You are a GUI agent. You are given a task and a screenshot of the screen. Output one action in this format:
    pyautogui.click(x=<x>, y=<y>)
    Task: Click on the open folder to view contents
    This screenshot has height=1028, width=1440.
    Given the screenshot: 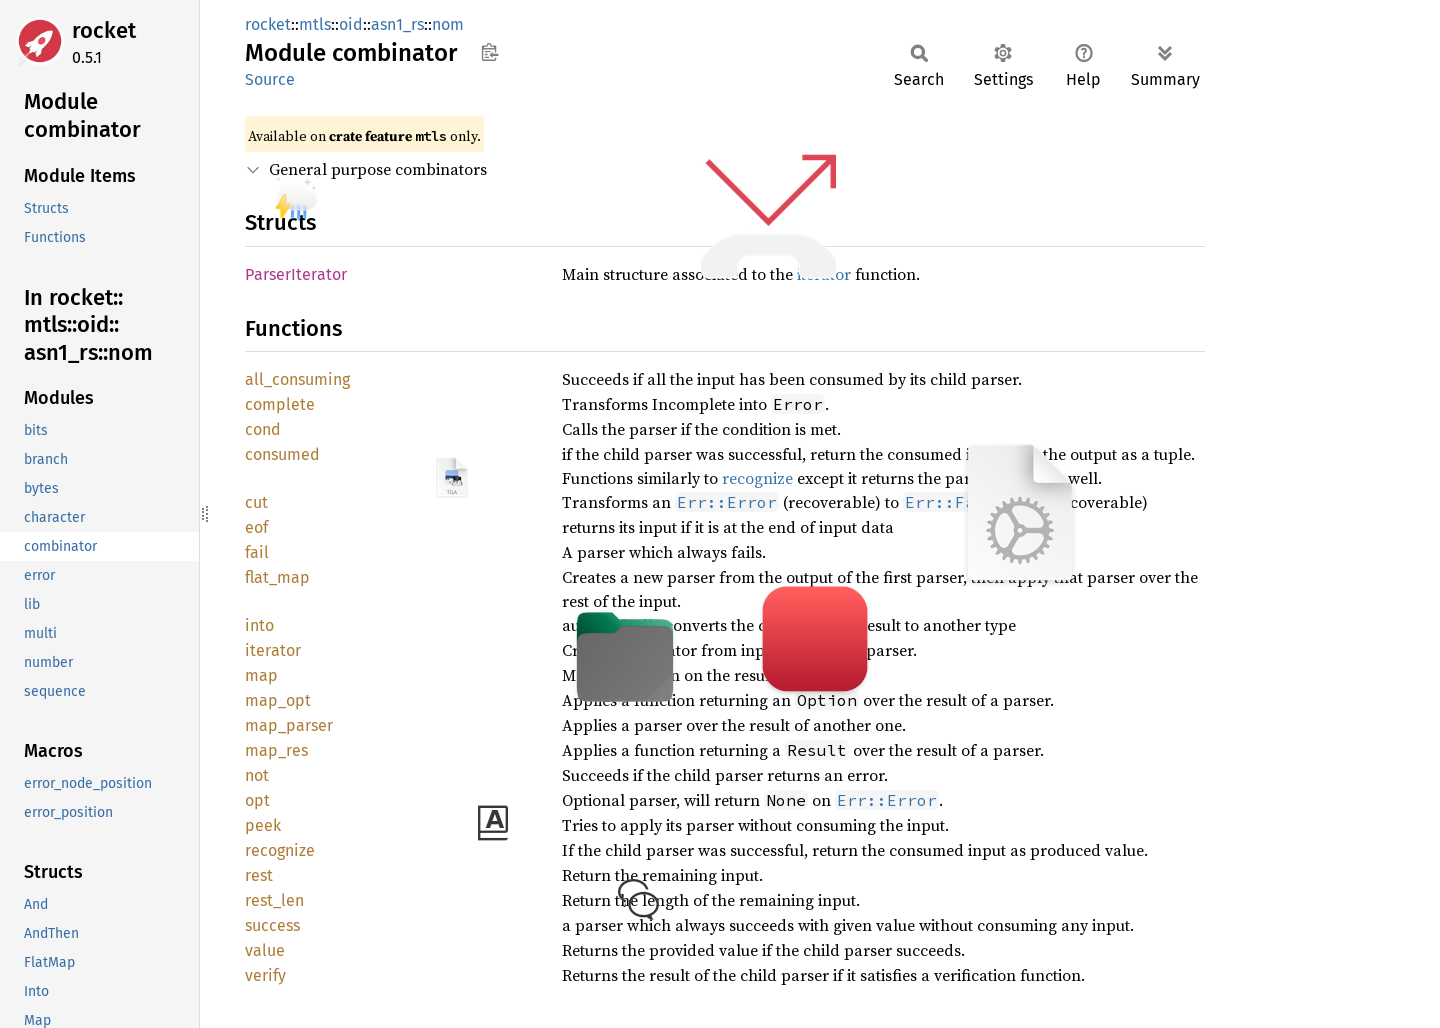 What is the action you would take?
    pyautogui.click(x=625, y=657)
    